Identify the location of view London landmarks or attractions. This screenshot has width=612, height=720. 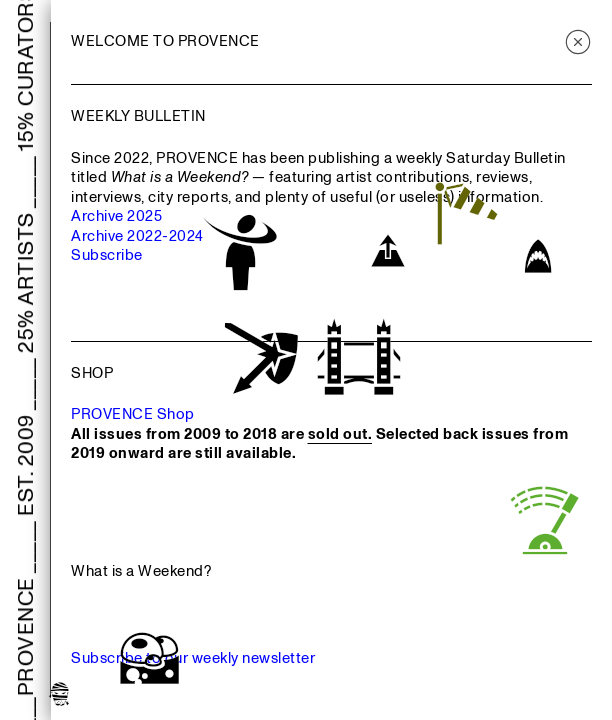
(359, 355).